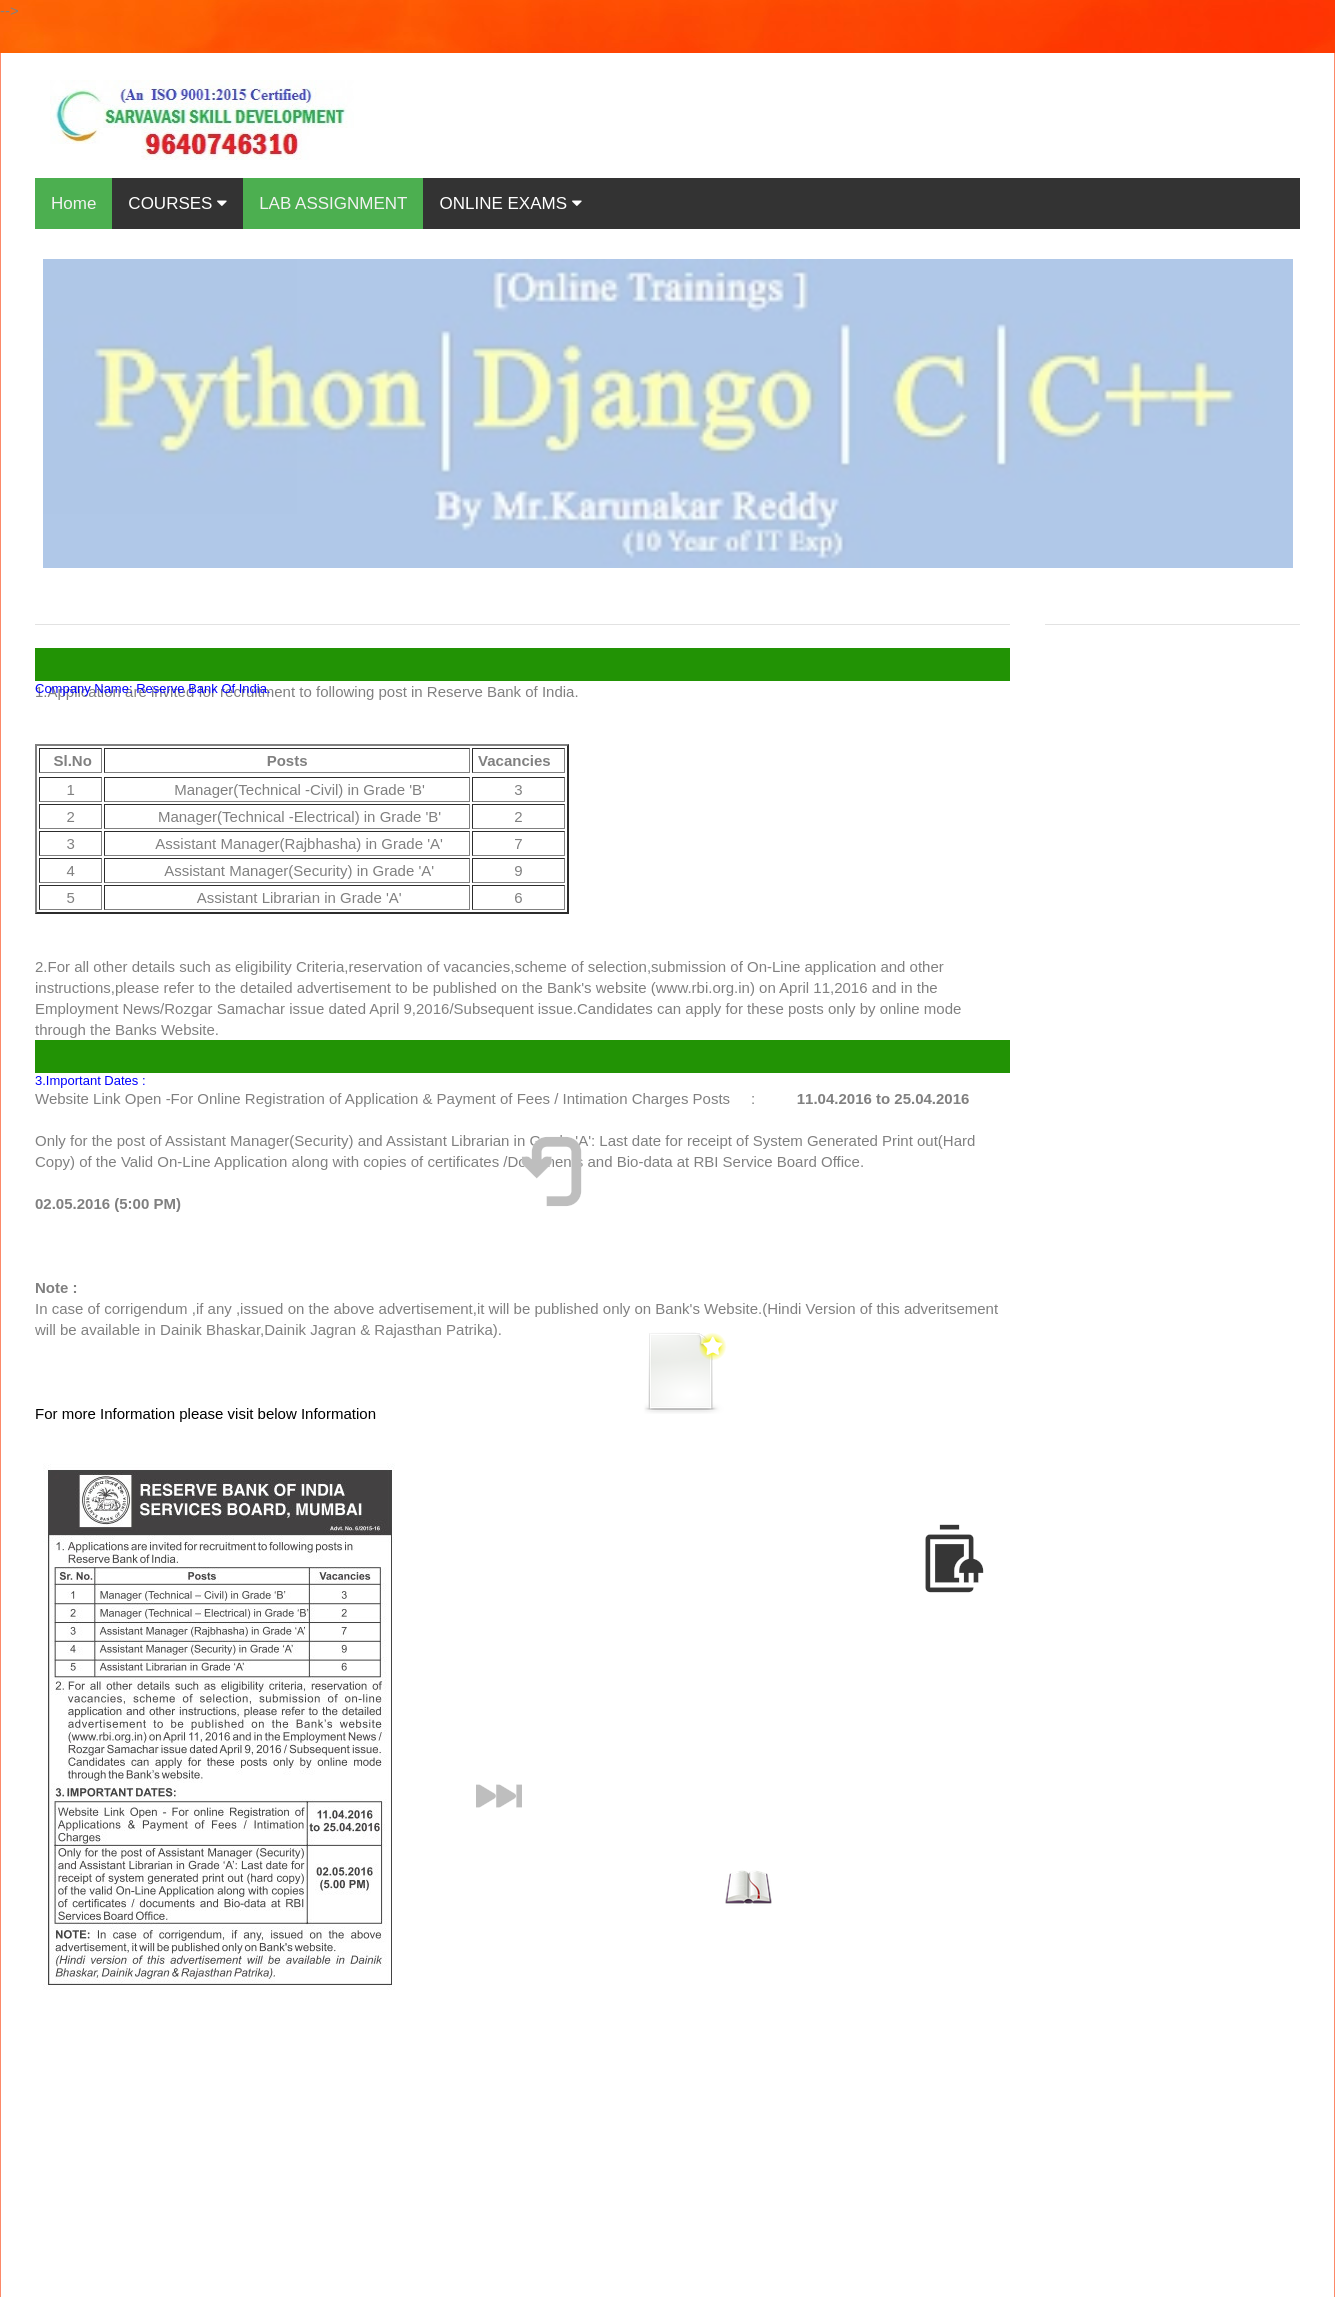  What do you see at coordinates (748, 1883) in the screenshot?
I see `open the dictionary application` at bounding box center [748, 1883].